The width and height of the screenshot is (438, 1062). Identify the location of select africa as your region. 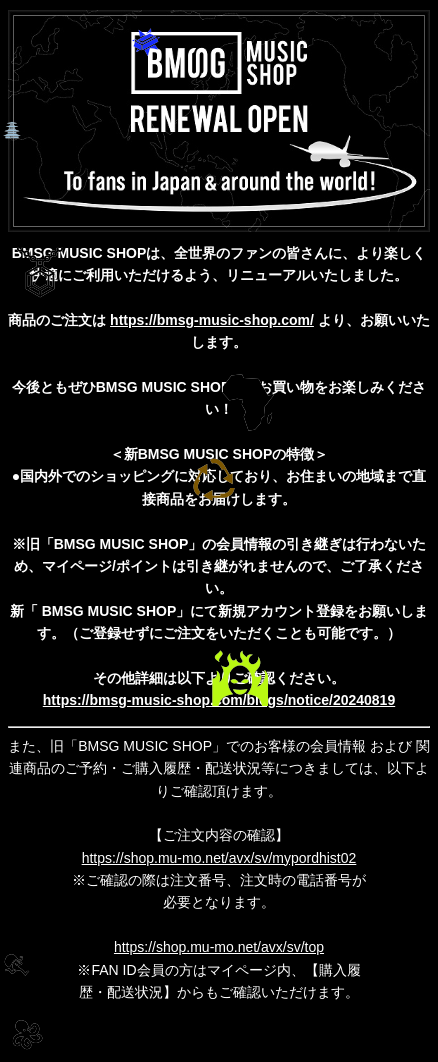
(248, 402).